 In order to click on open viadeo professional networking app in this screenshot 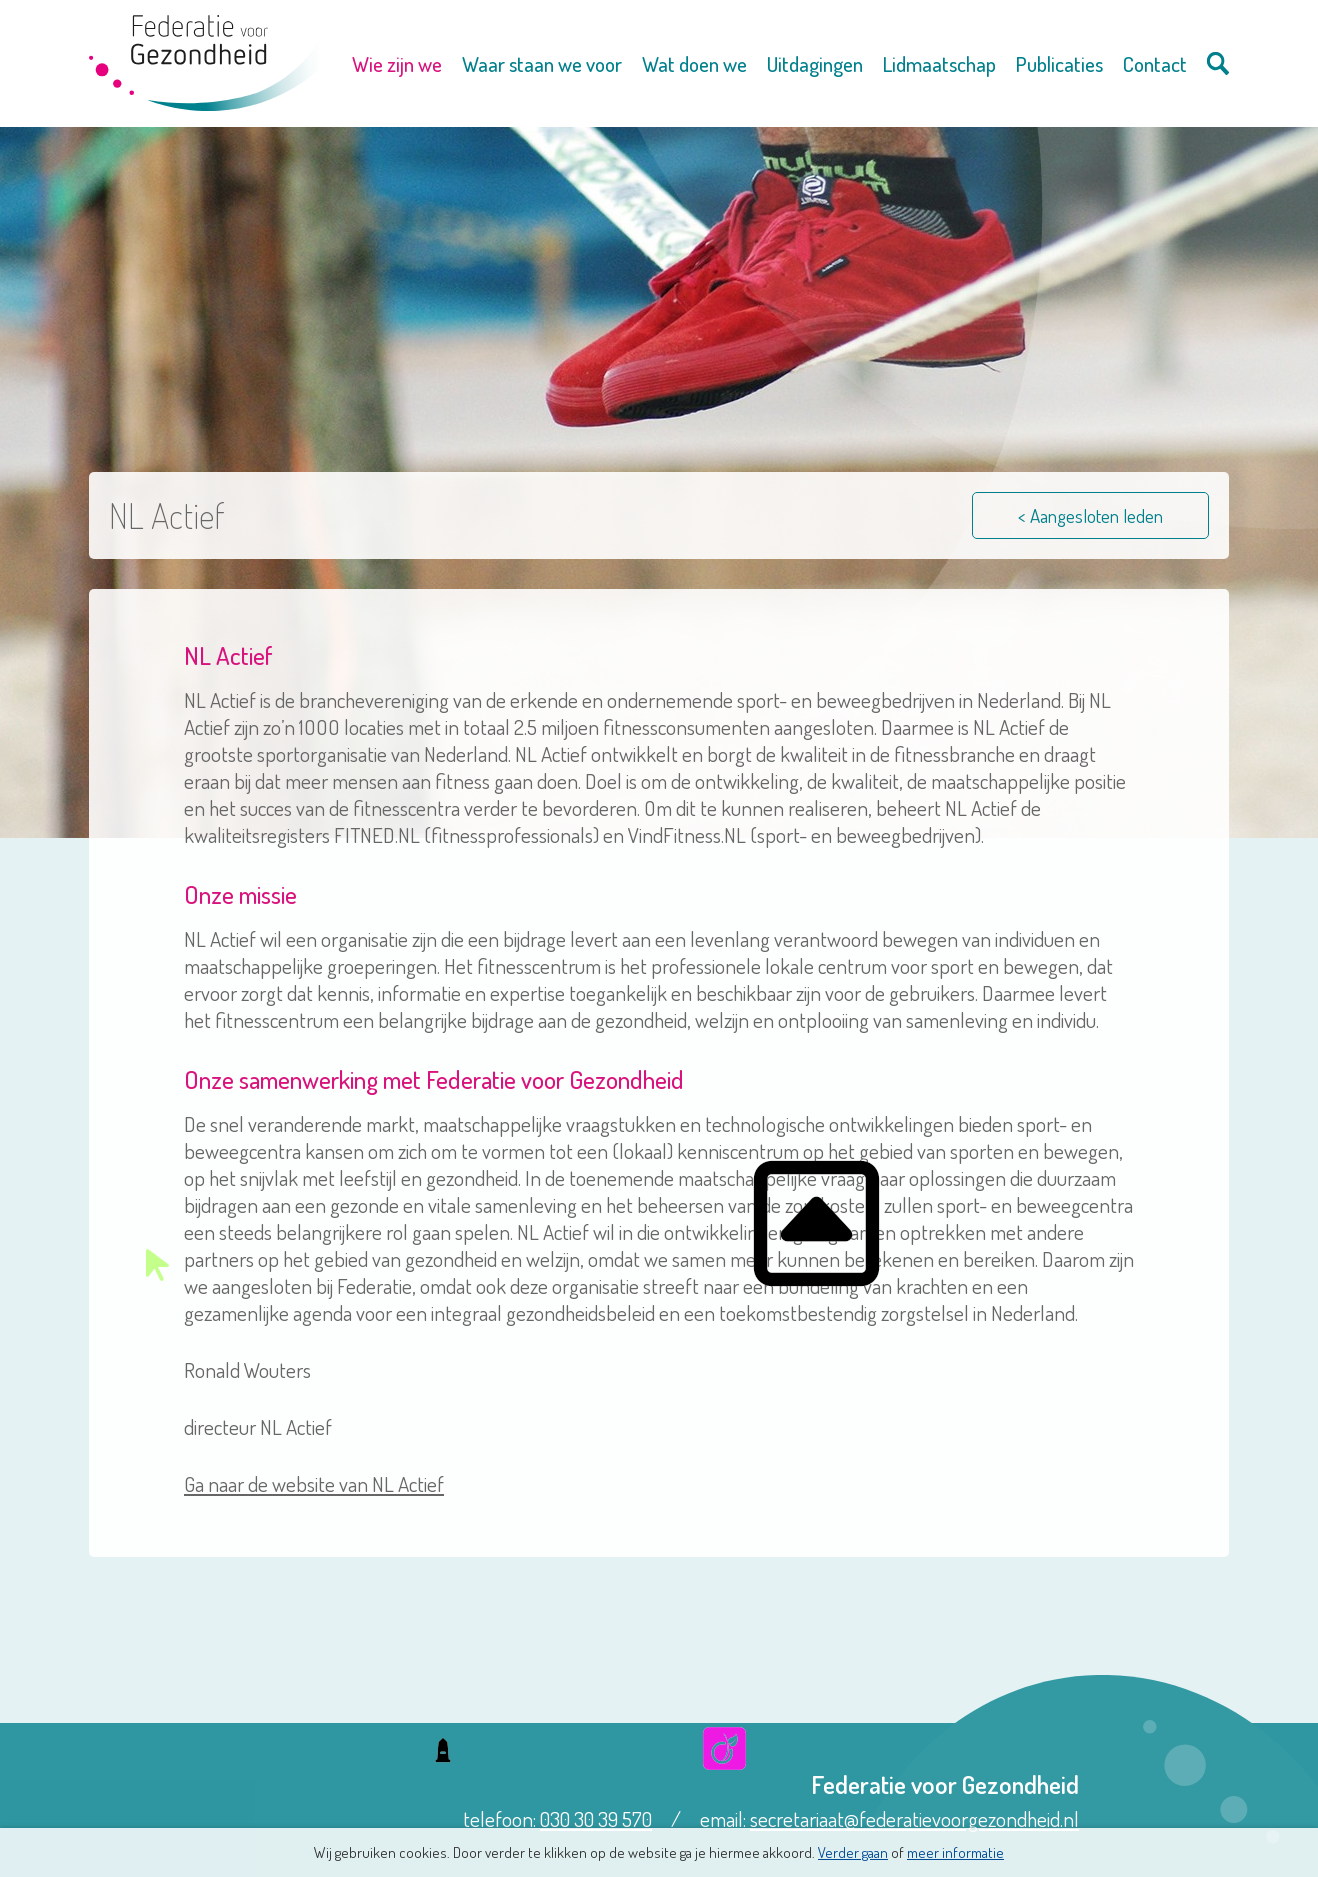, I will do `click(724, 1748)`.